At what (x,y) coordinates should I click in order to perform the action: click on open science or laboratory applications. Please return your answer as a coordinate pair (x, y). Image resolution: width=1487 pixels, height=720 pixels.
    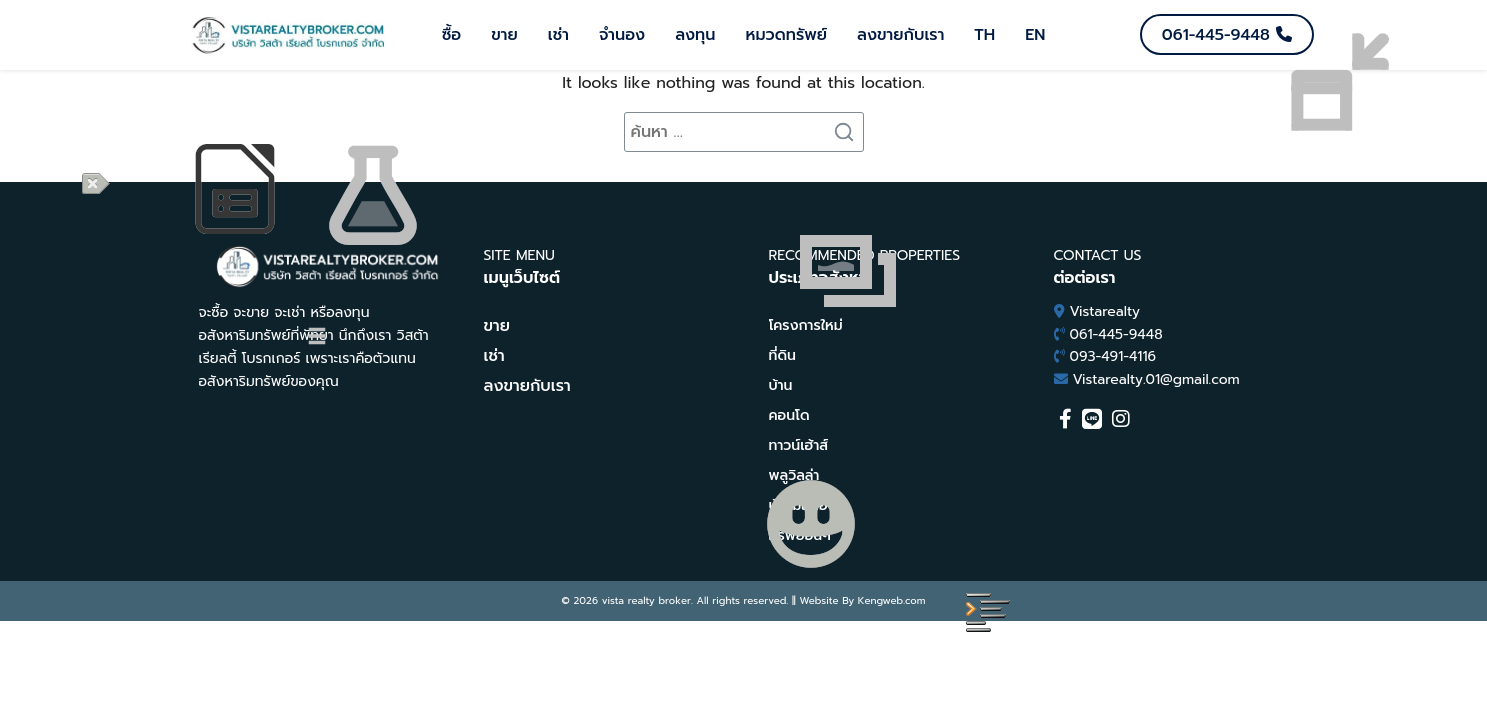
    Looking at the image, I should click on (373, 195).